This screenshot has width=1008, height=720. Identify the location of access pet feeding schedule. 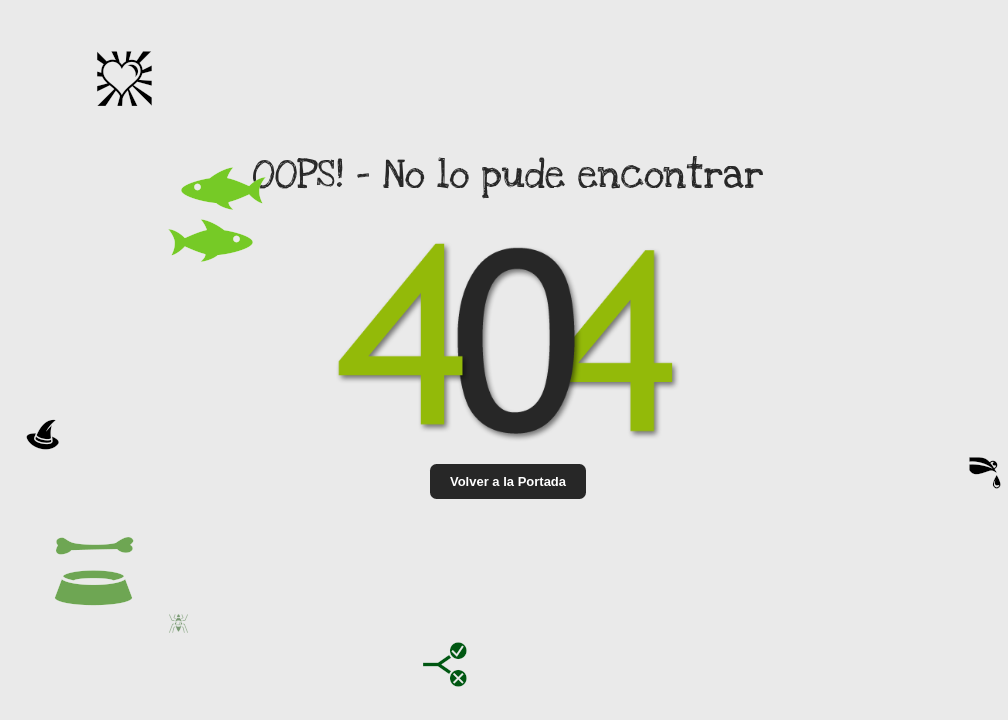
(93, 567).